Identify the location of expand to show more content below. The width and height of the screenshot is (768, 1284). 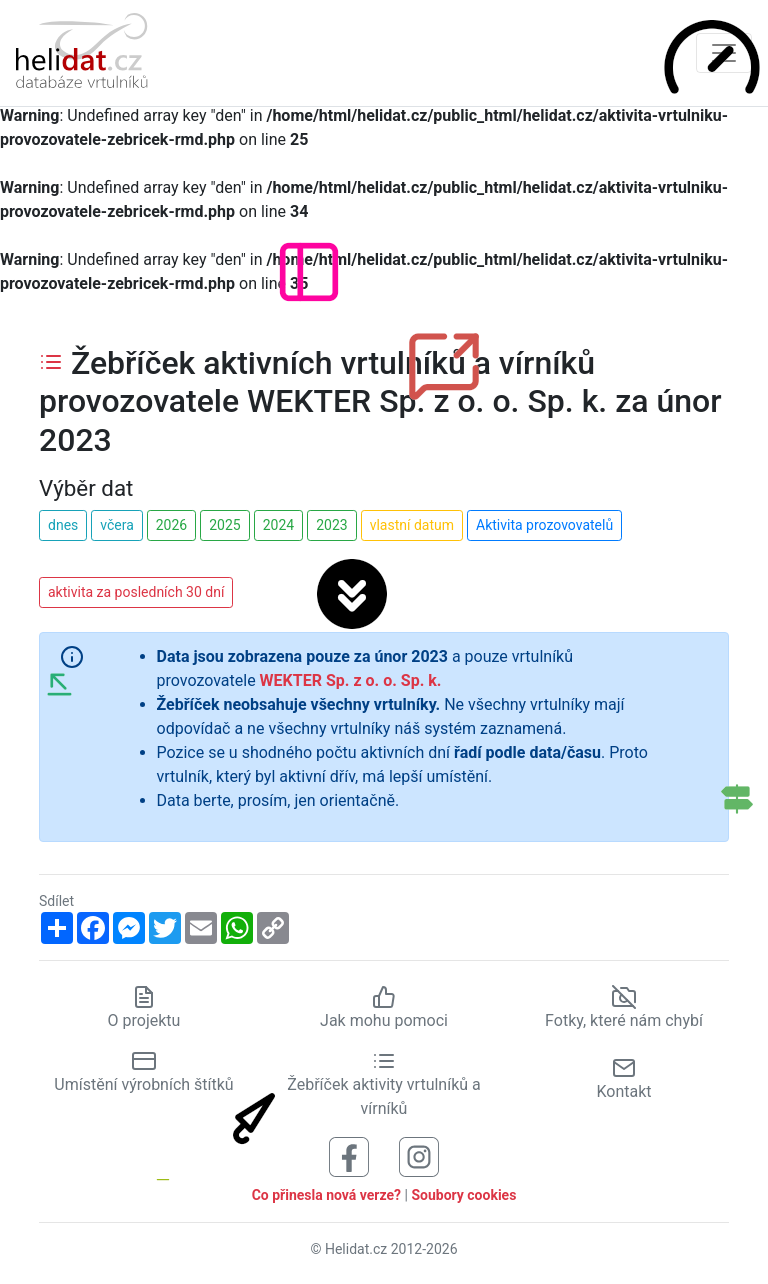
(352, 594).